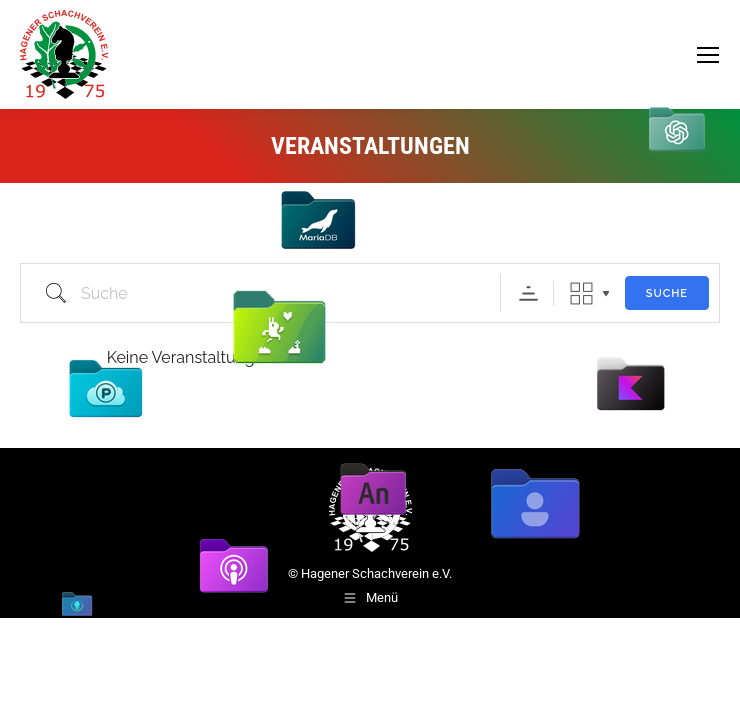 The width and height of the screenshot is (740, 720). I want to click on open pCloud folder, so click(105, 390).